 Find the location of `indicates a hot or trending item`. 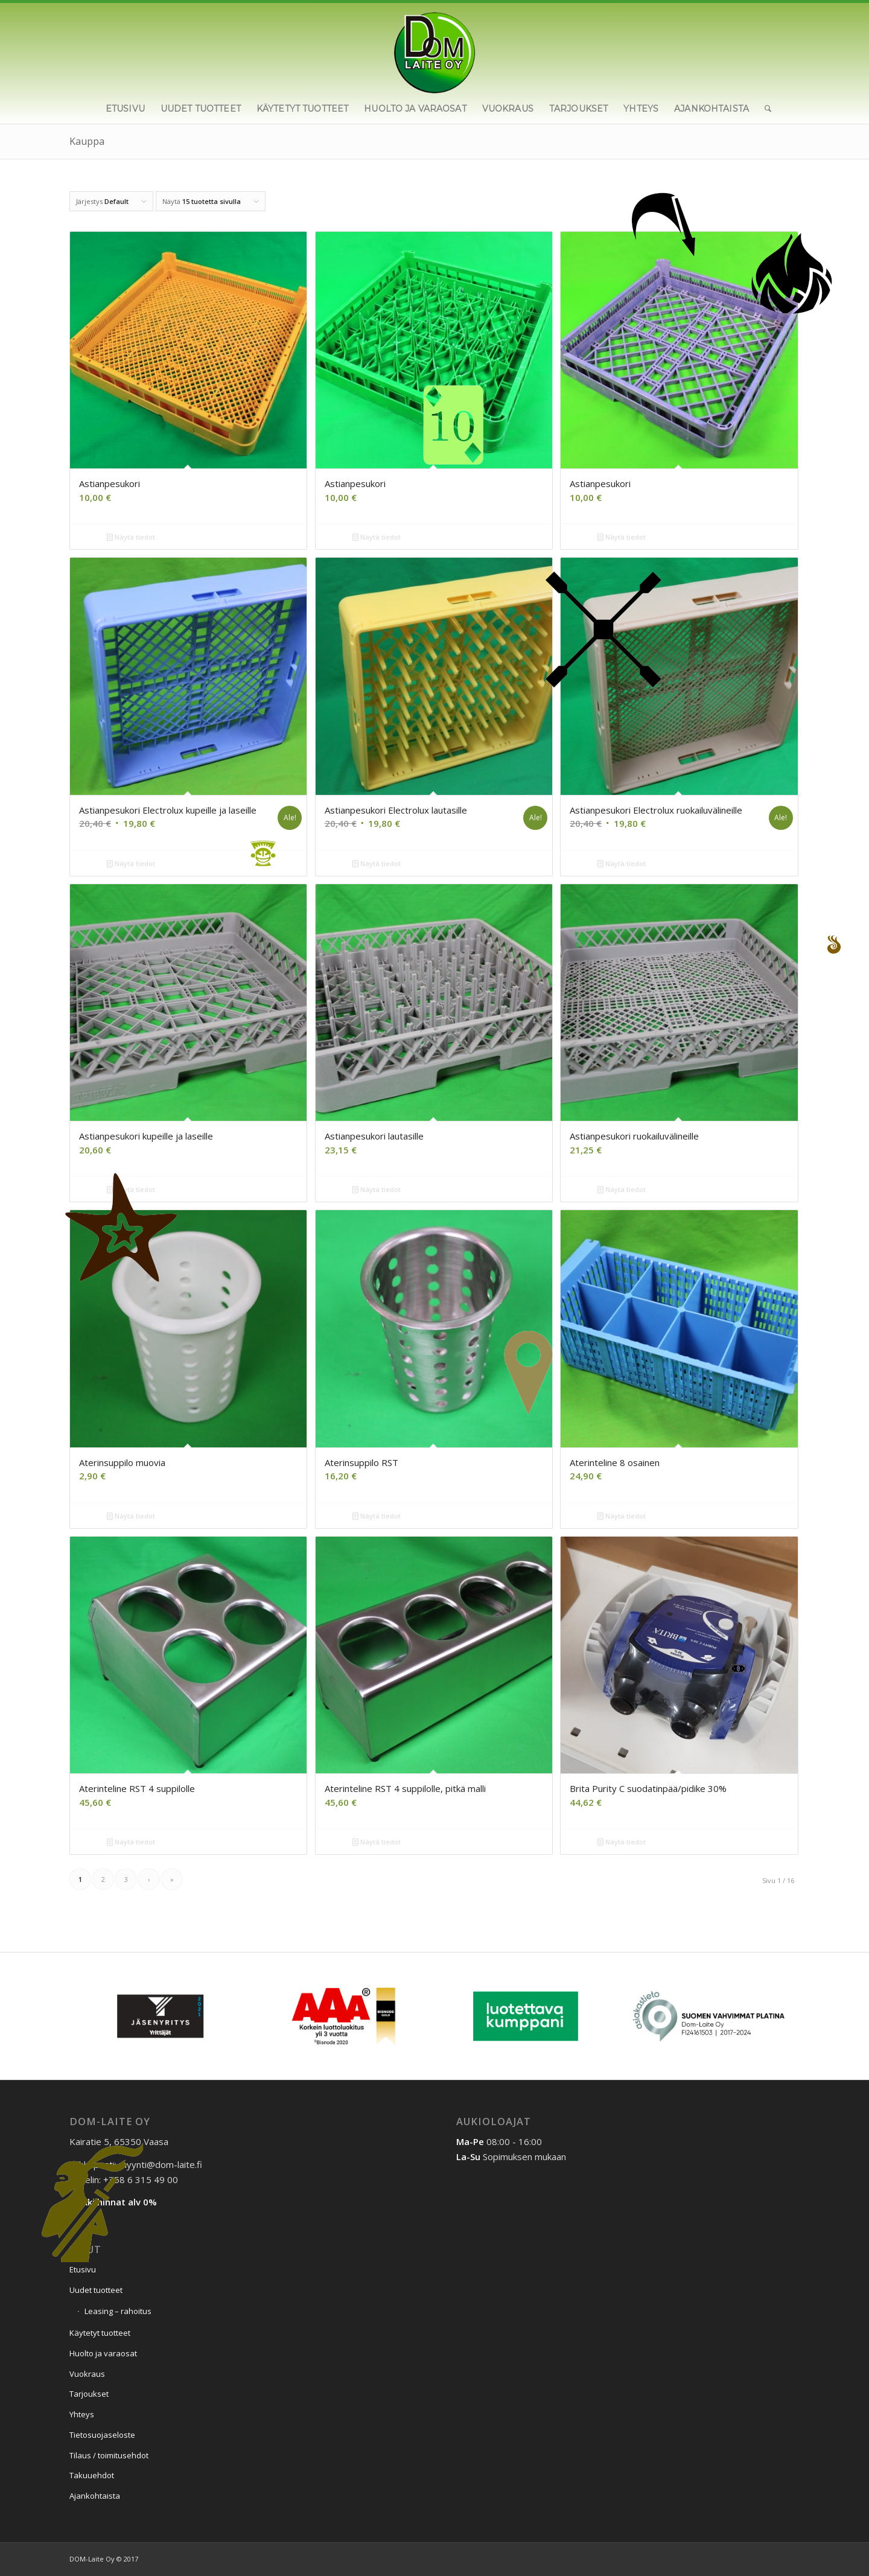

indicates a hot or trending item is located at coordinates (791, 273).